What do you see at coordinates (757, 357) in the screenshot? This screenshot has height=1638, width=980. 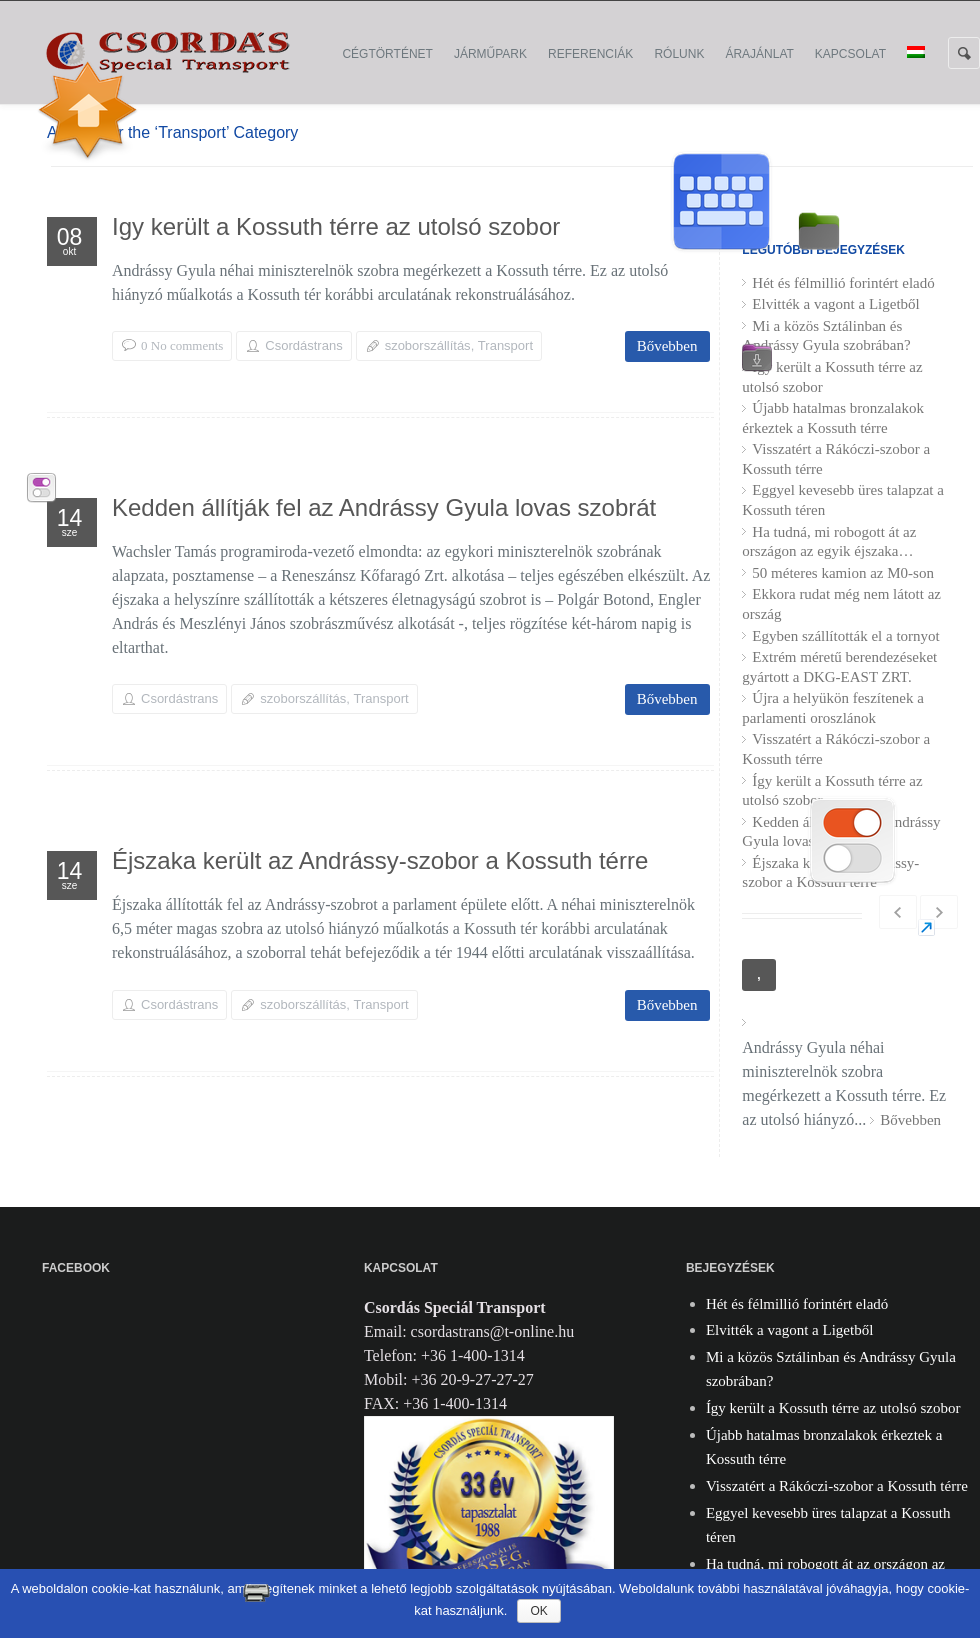 I see `access your downloads folder` at bounding box center [757, 357].